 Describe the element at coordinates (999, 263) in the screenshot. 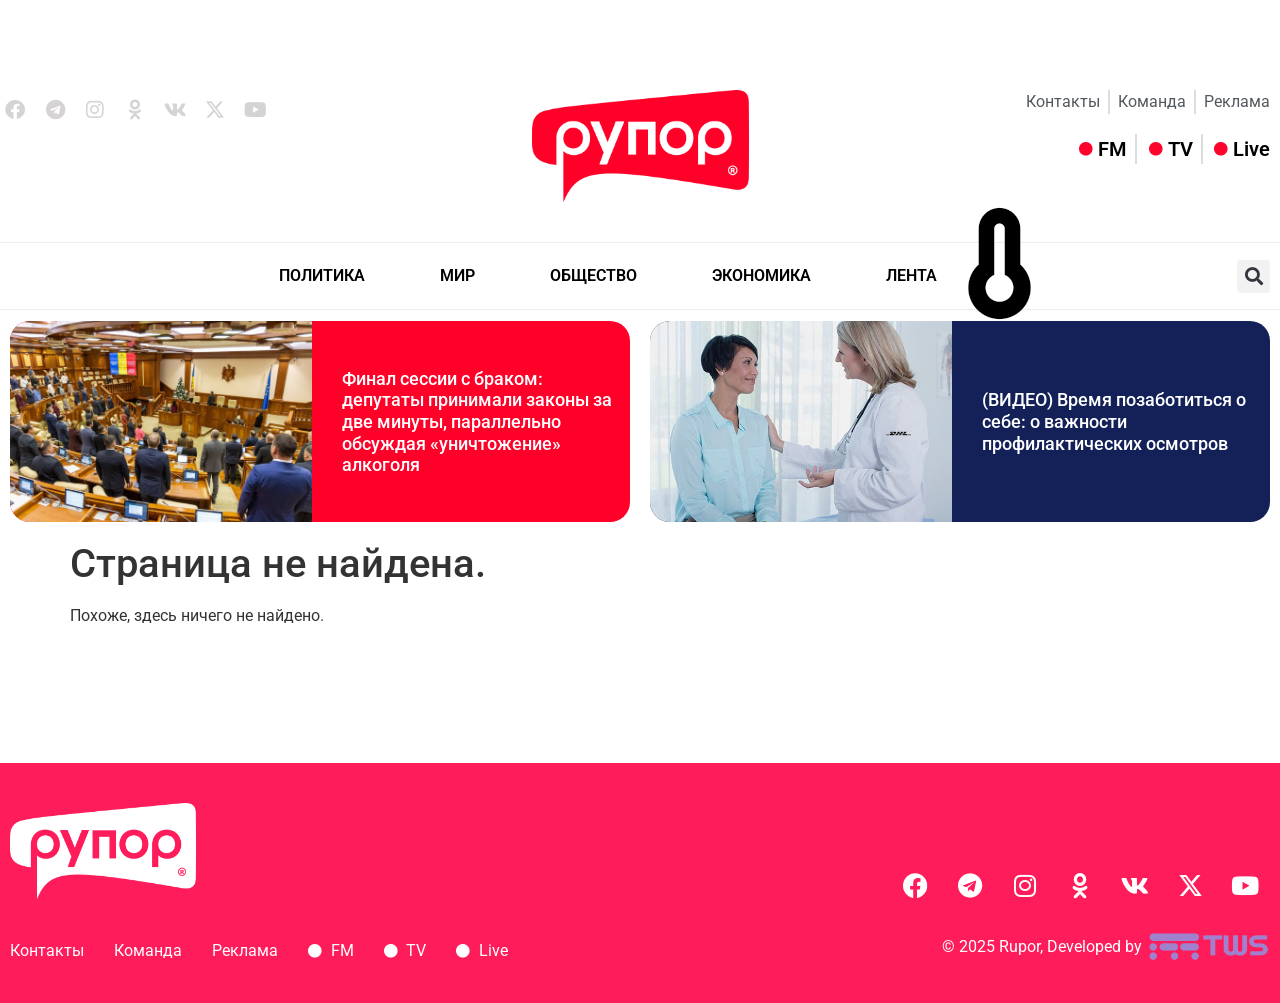

I see `indicates maximum temperature level` at that location.